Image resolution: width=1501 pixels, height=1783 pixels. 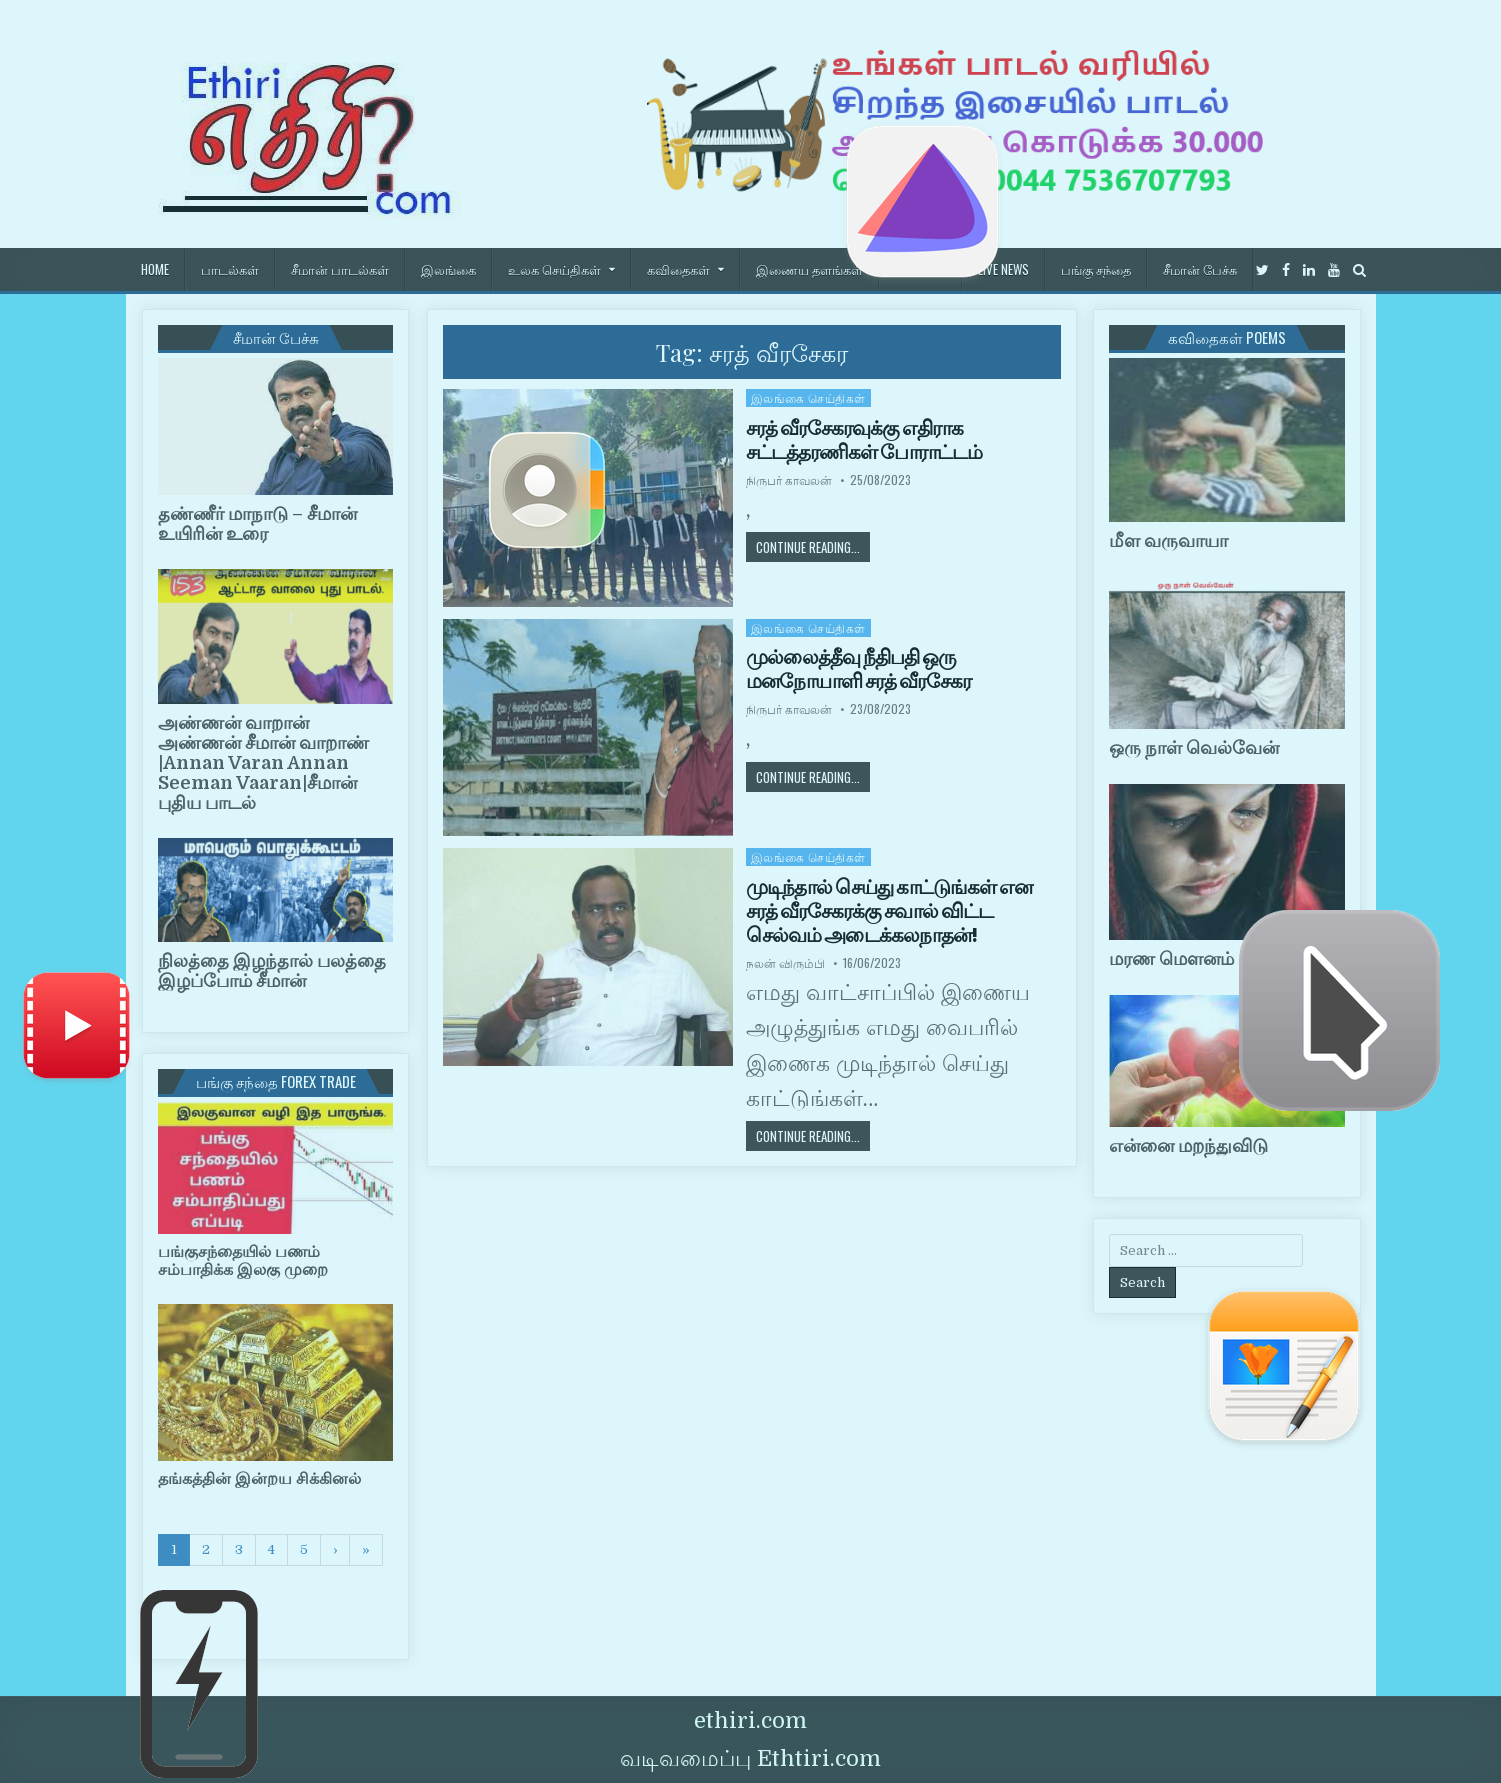 What do you see at coordinates (199, 1684) in the screenshot?
I see `view phone battery status` at bounding box center [199, 1684].